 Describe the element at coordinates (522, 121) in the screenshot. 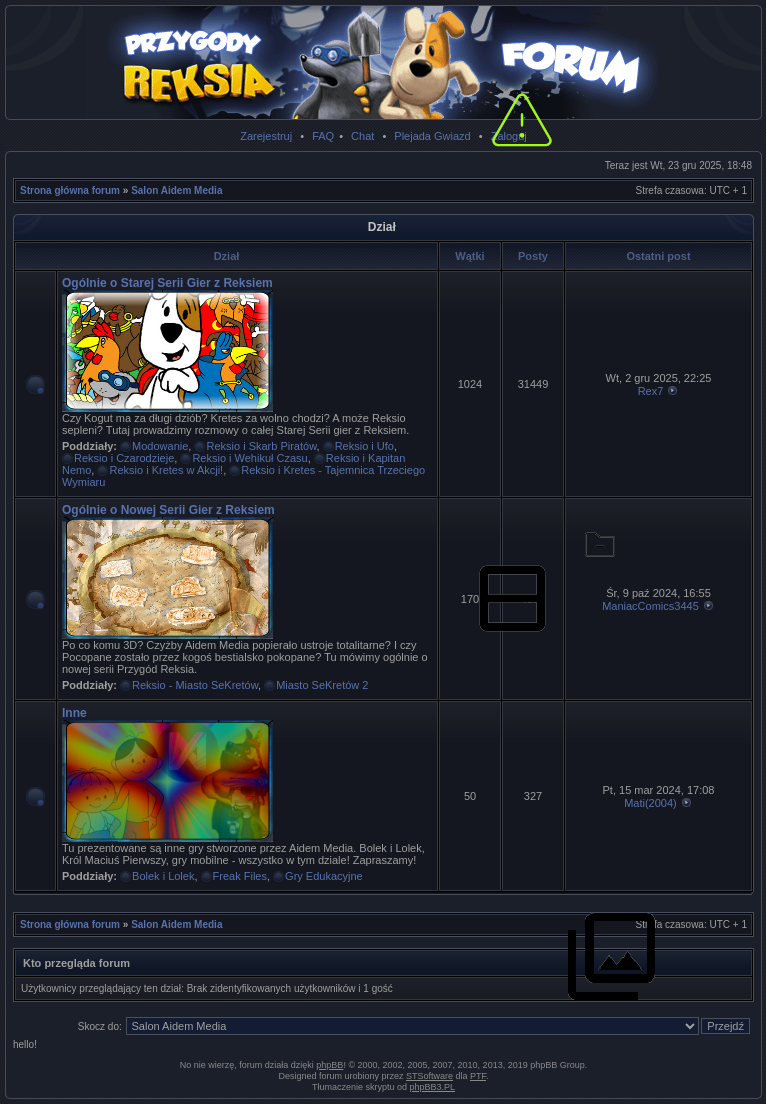

I see `indicates a warning or caution state` at that location.